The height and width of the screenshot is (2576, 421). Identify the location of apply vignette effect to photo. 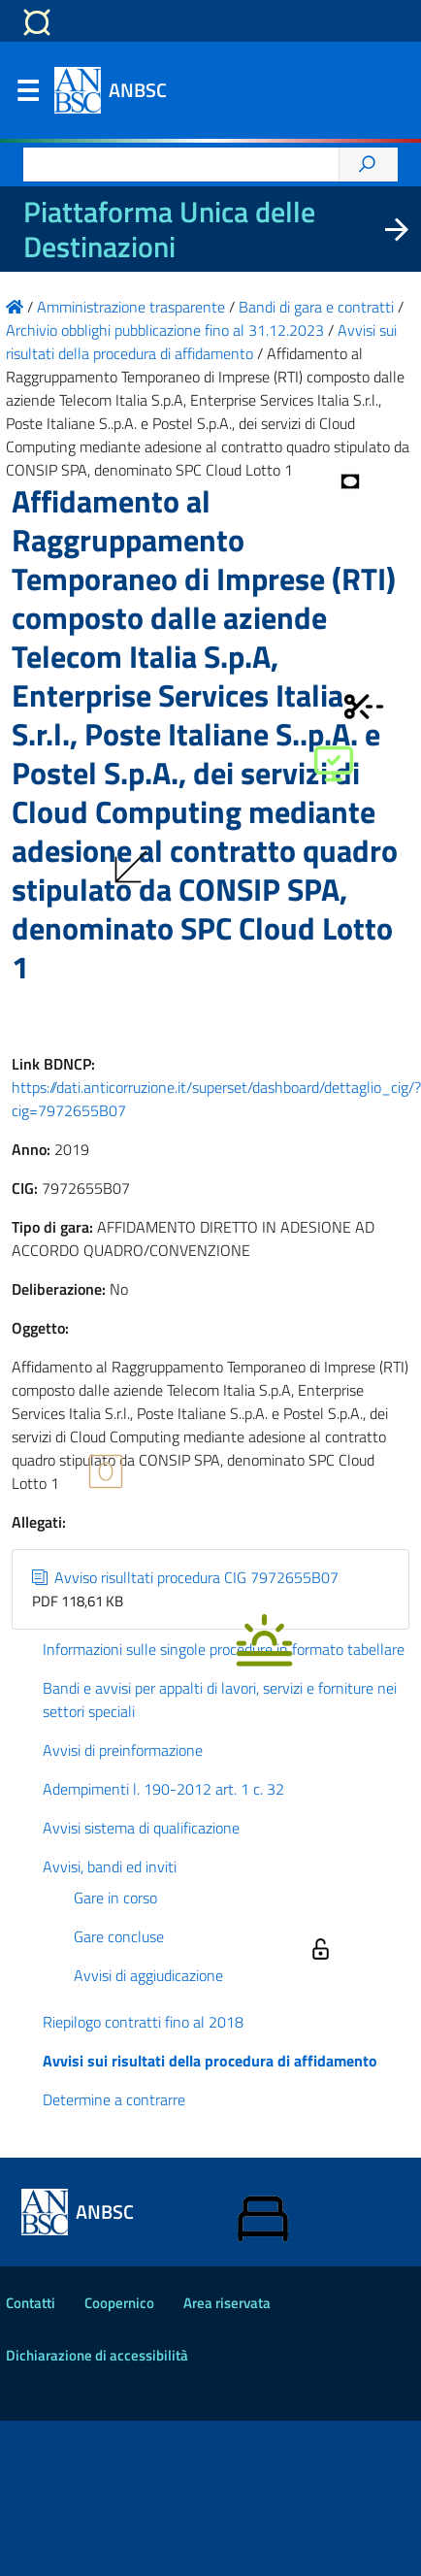
(350, 481).